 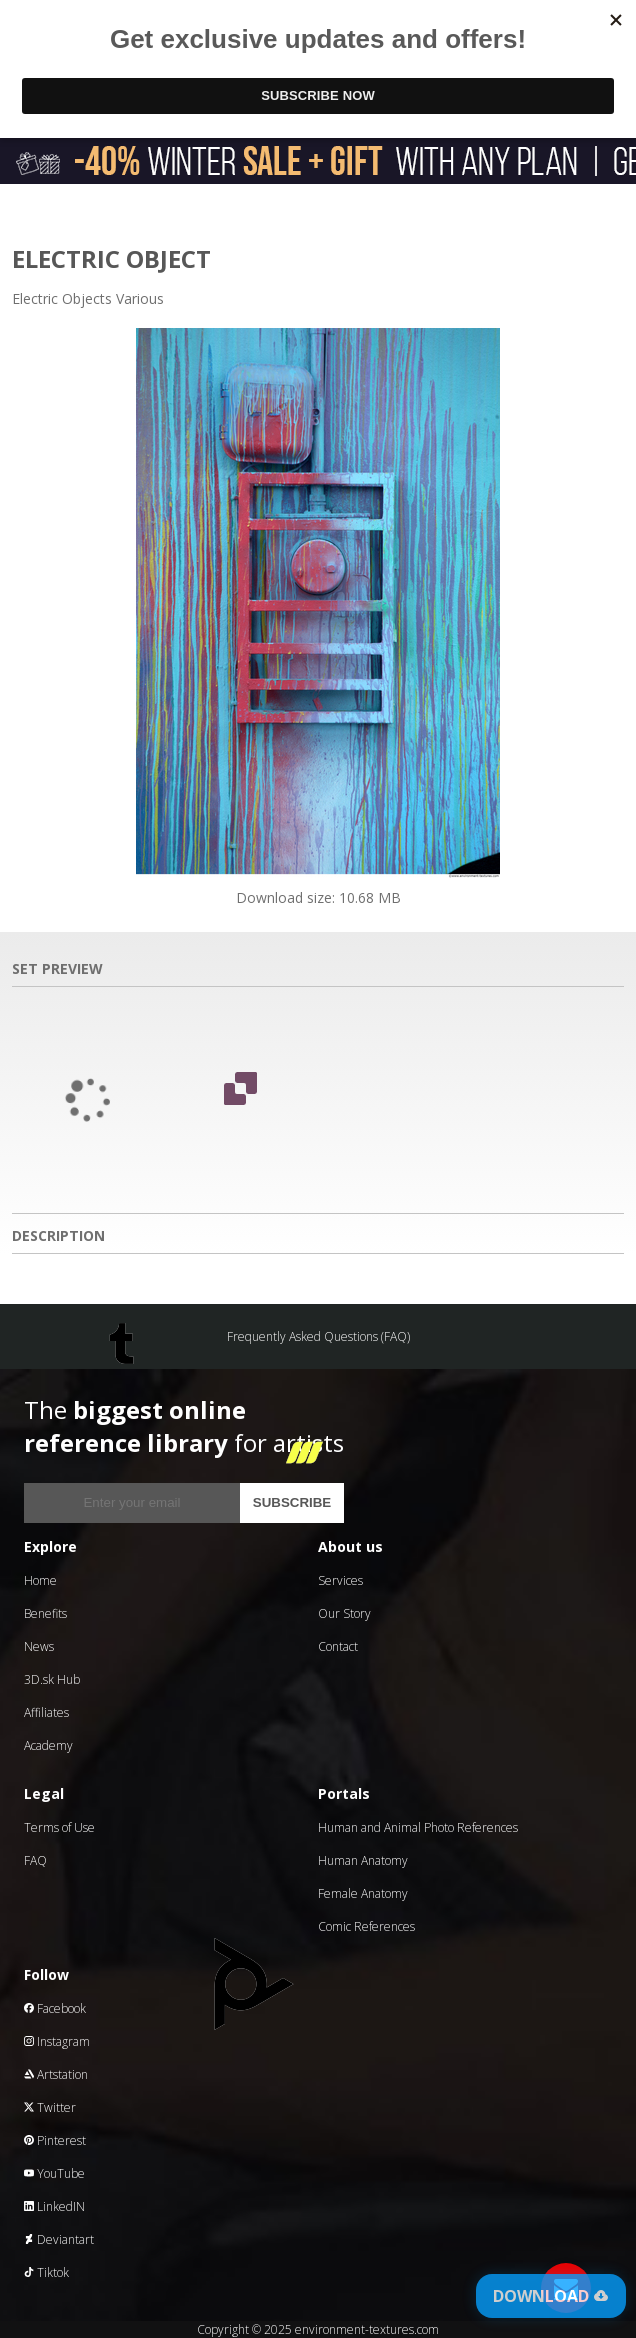 I want to click on meilisearch search engine logo, so click(x=304, y=1452).